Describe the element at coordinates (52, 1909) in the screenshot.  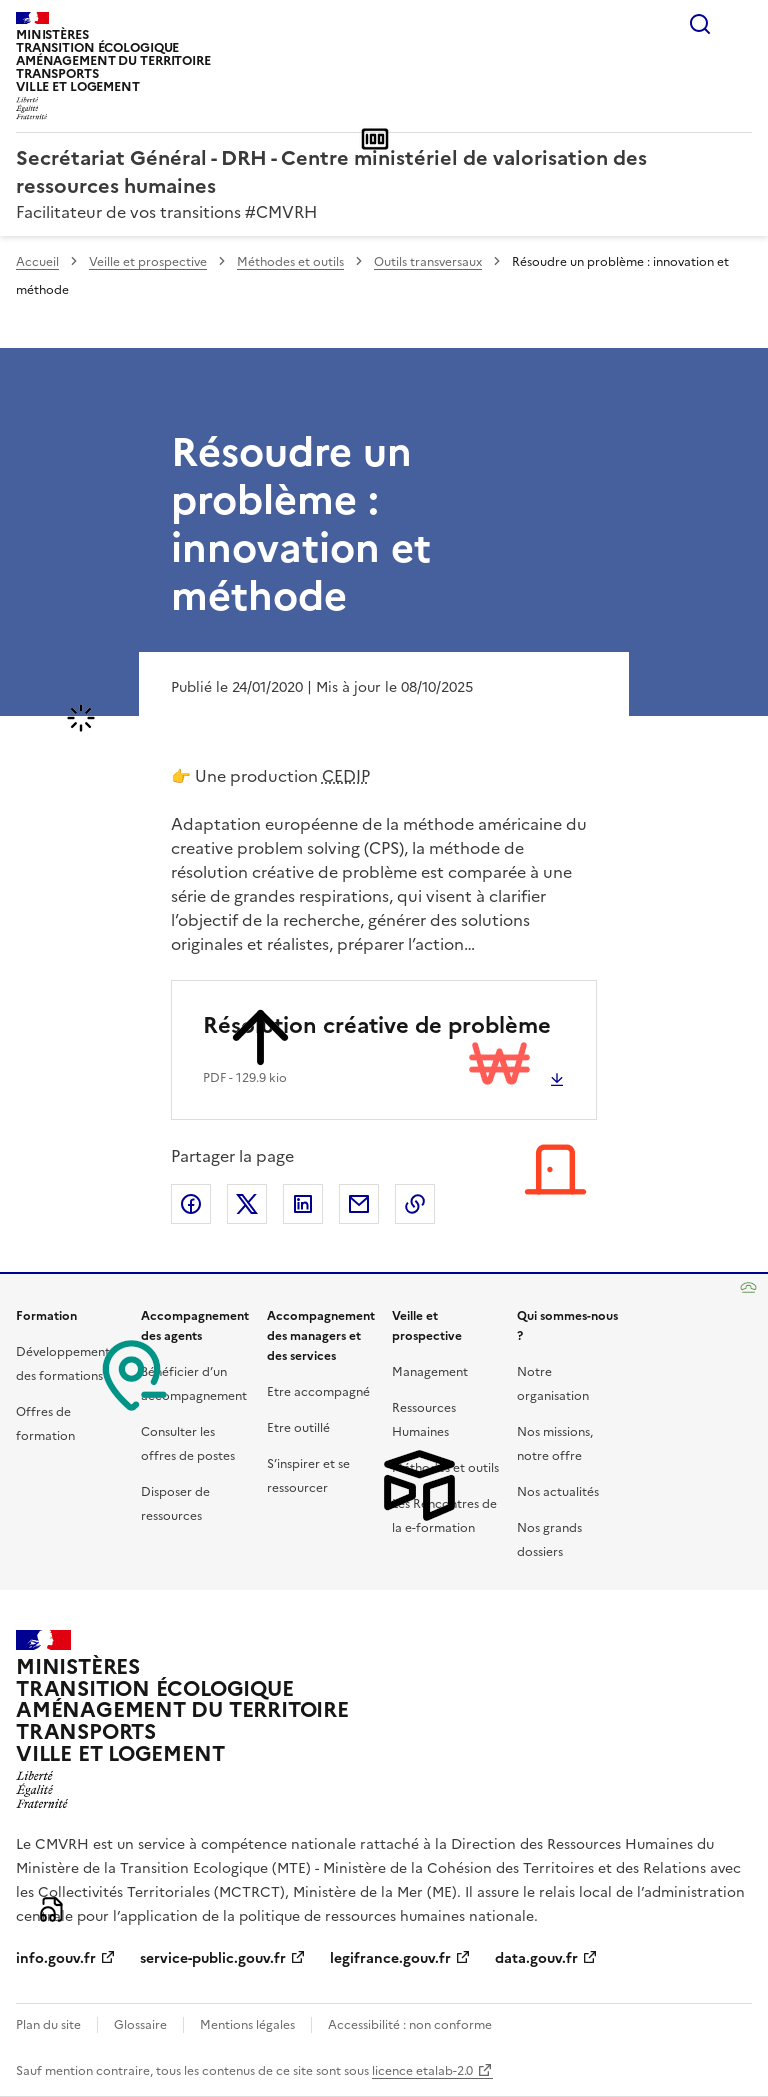
I see `open an audio file` at that location.